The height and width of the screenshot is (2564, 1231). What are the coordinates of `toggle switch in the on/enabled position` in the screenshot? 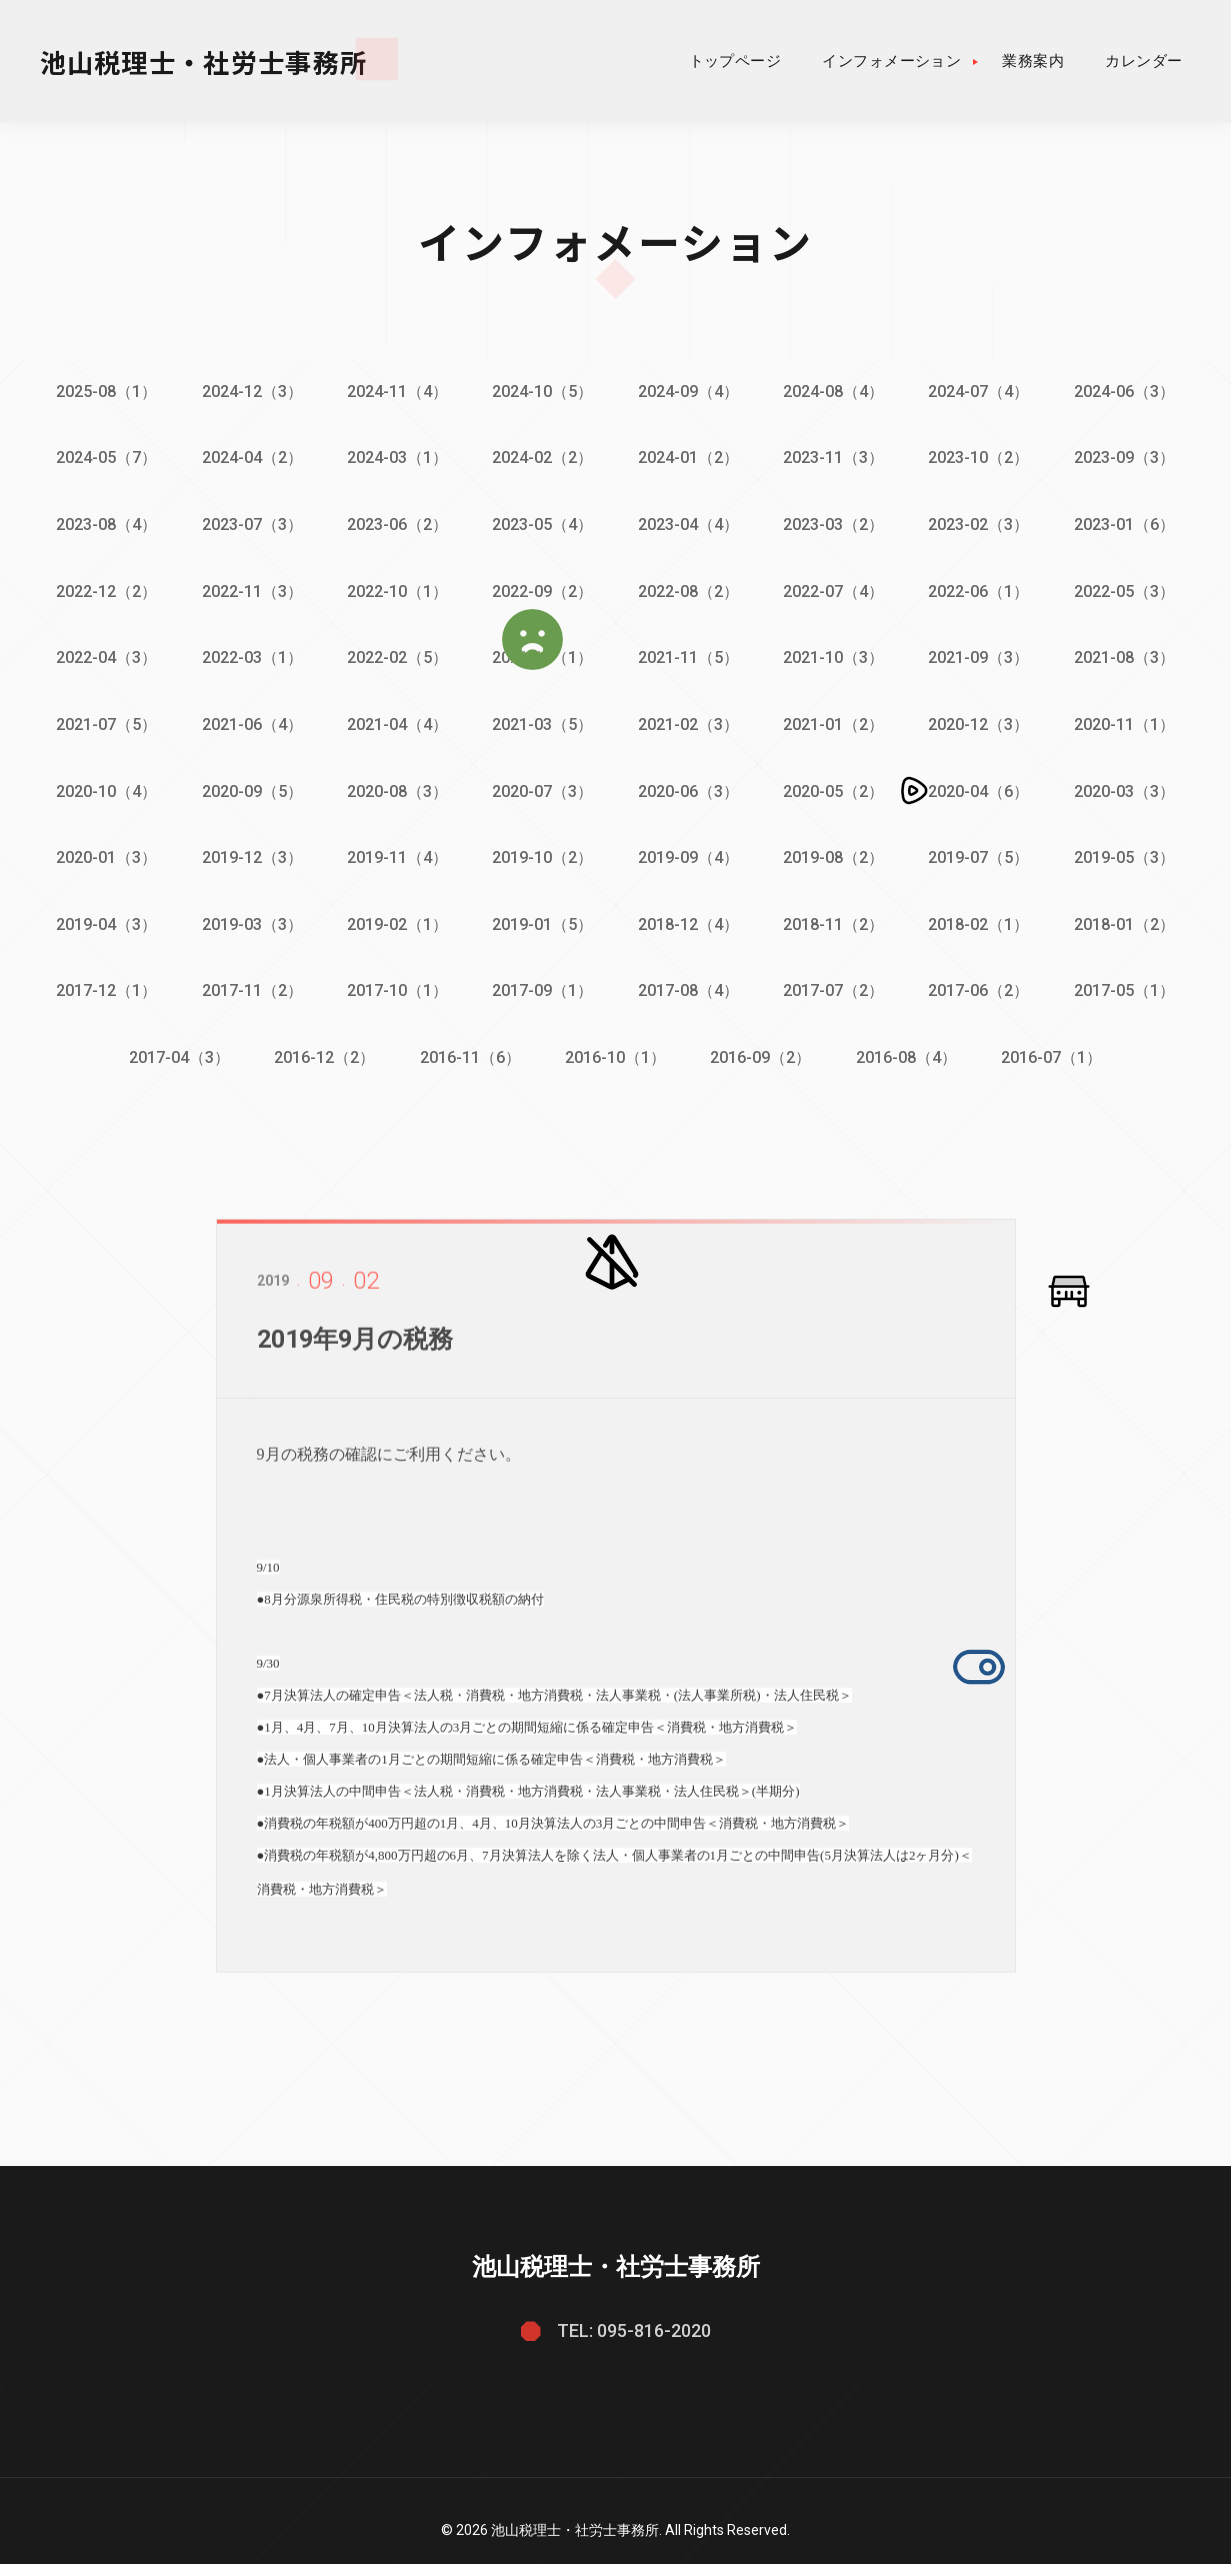 It's located at (979, 1667).